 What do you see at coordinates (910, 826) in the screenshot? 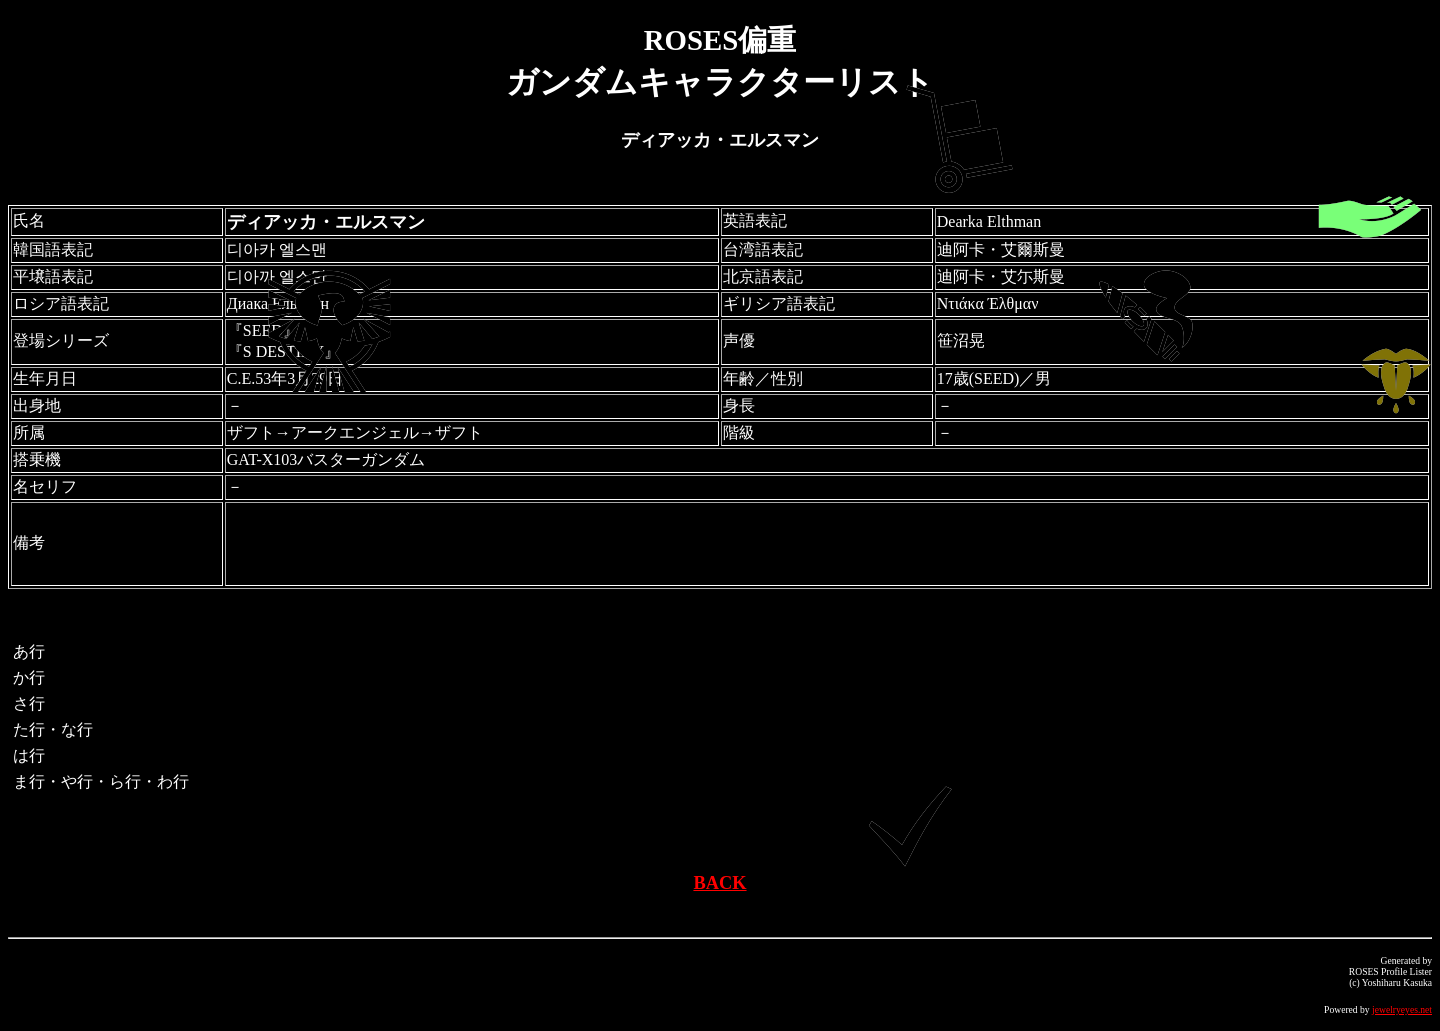
I see `confirm or complete an action` at bounding box center [910, 826].